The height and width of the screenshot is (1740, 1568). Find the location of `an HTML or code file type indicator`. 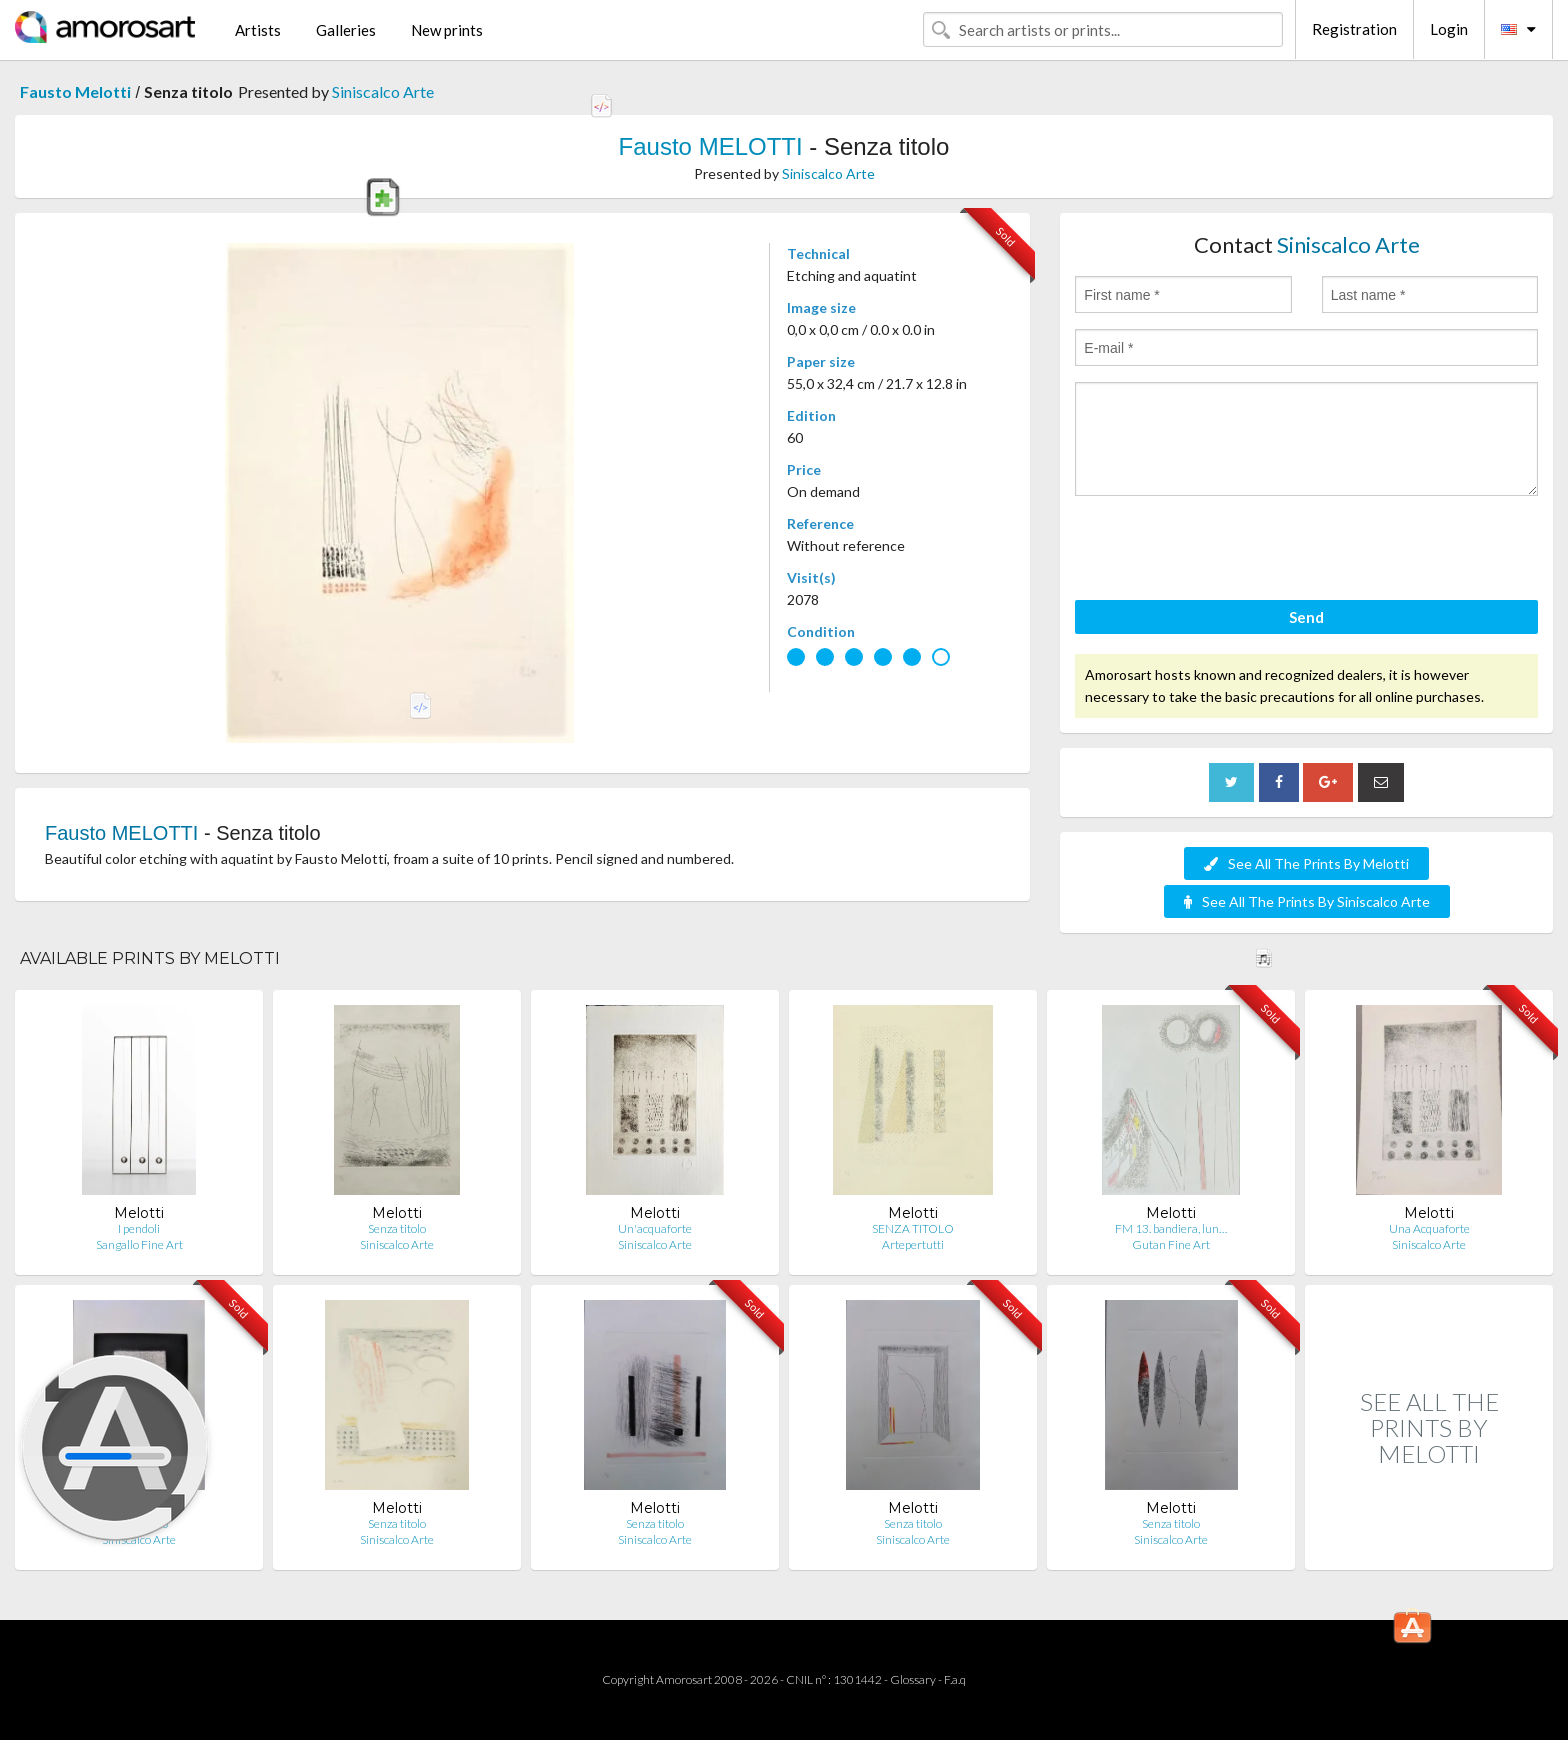

an HTML or code file type indicator is located at coordinates (420, 705).